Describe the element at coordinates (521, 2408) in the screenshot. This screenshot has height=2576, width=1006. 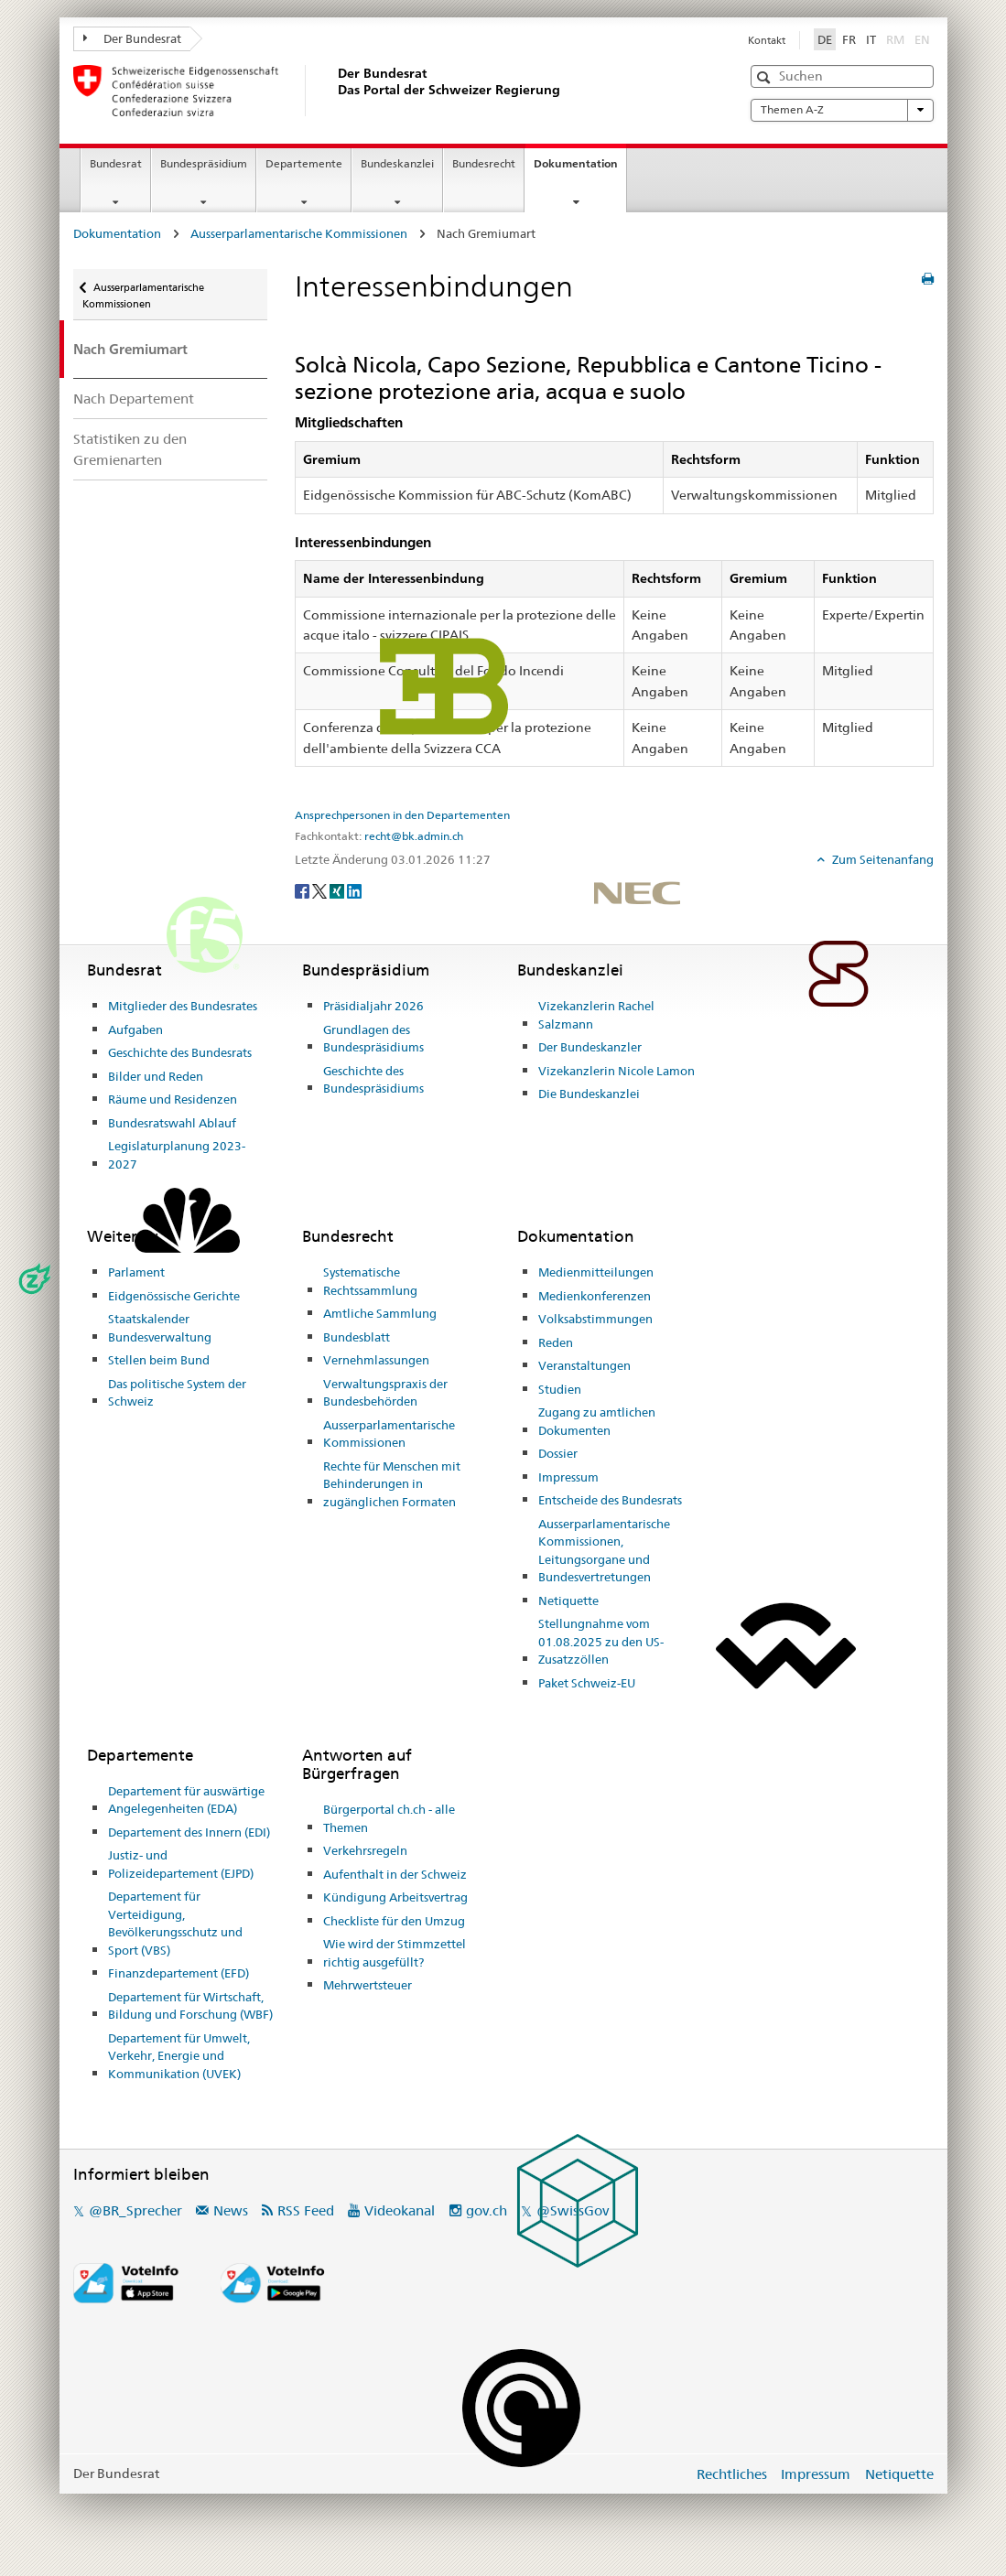
I see `open pocket casts app` at that location.